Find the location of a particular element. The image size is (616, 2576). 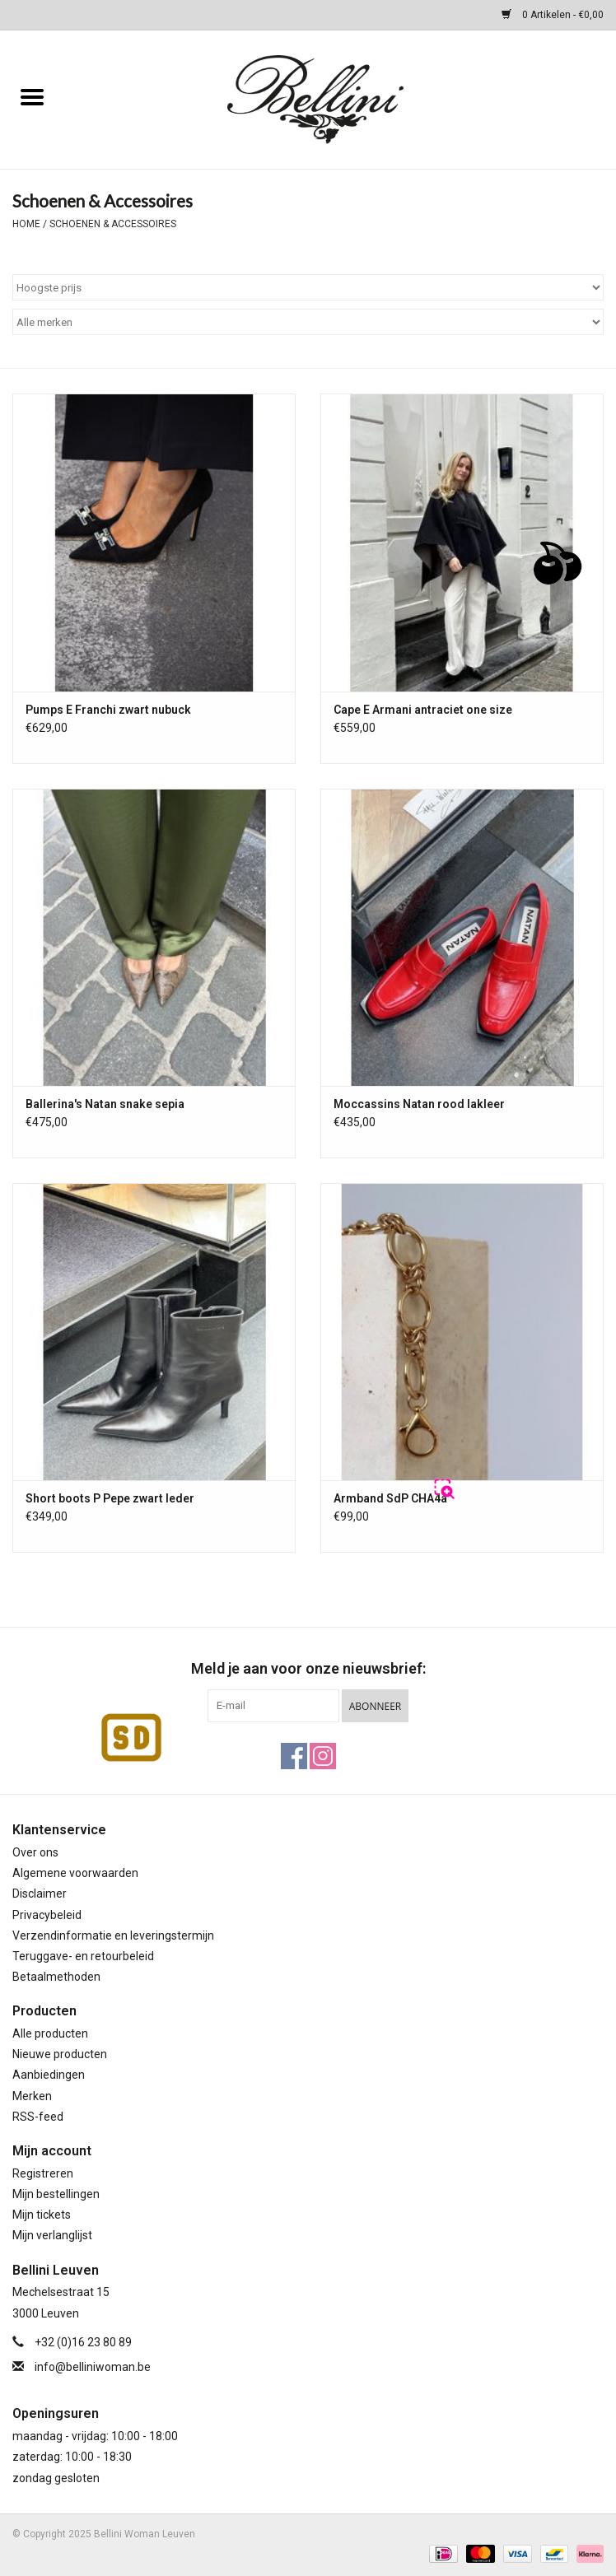

indicates fruit or food category is located at coordinates (557, 563).